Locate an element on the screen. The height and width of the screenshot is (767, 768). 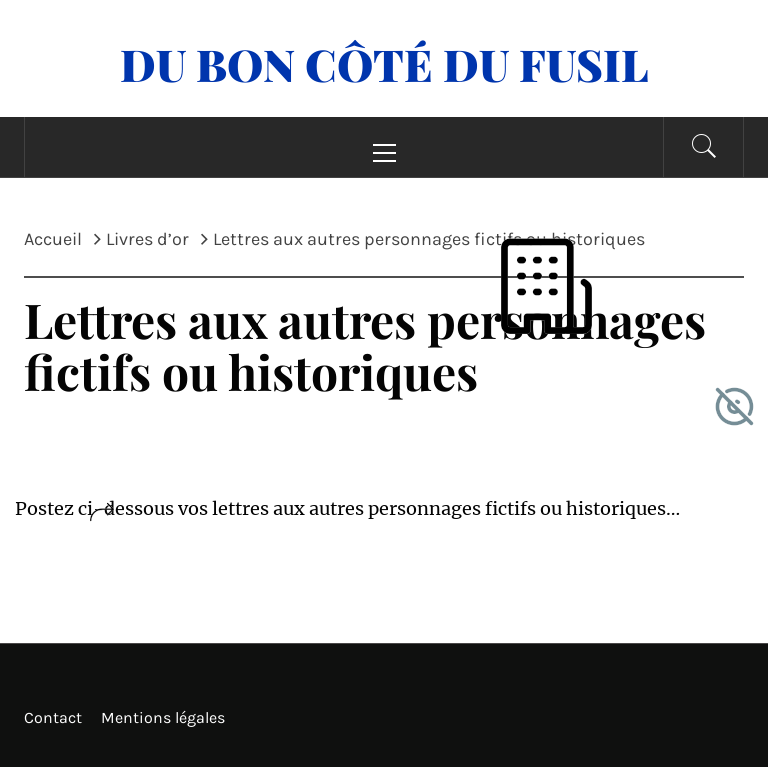
indicates content is not copyrighted is located at coordinates (734, 406).